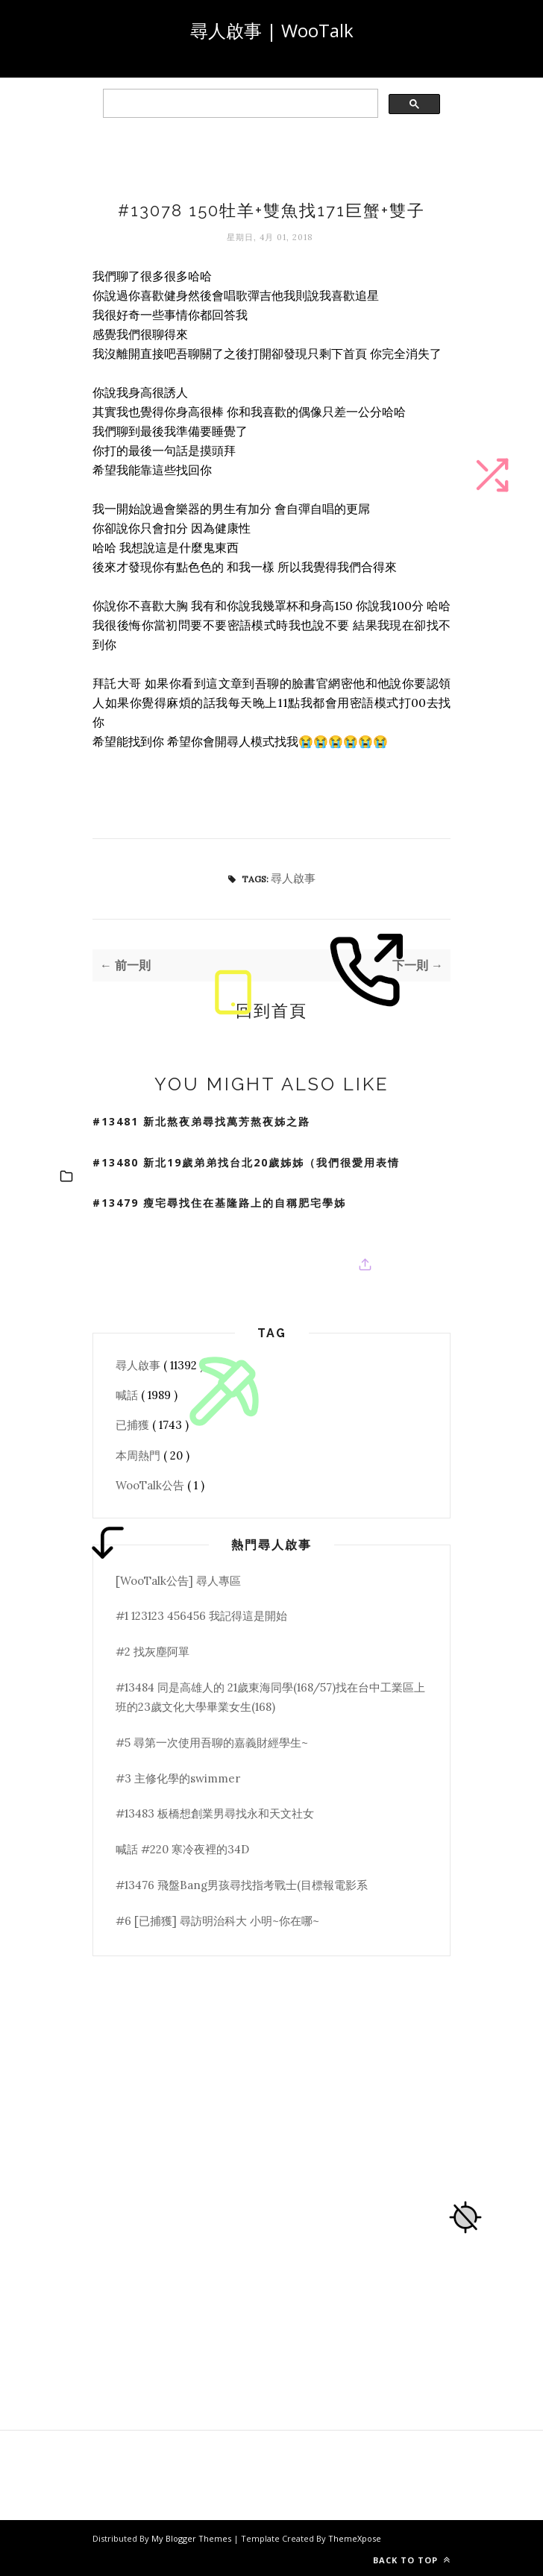  I want to click on switch to tablet view or layout, so click(233, 992).